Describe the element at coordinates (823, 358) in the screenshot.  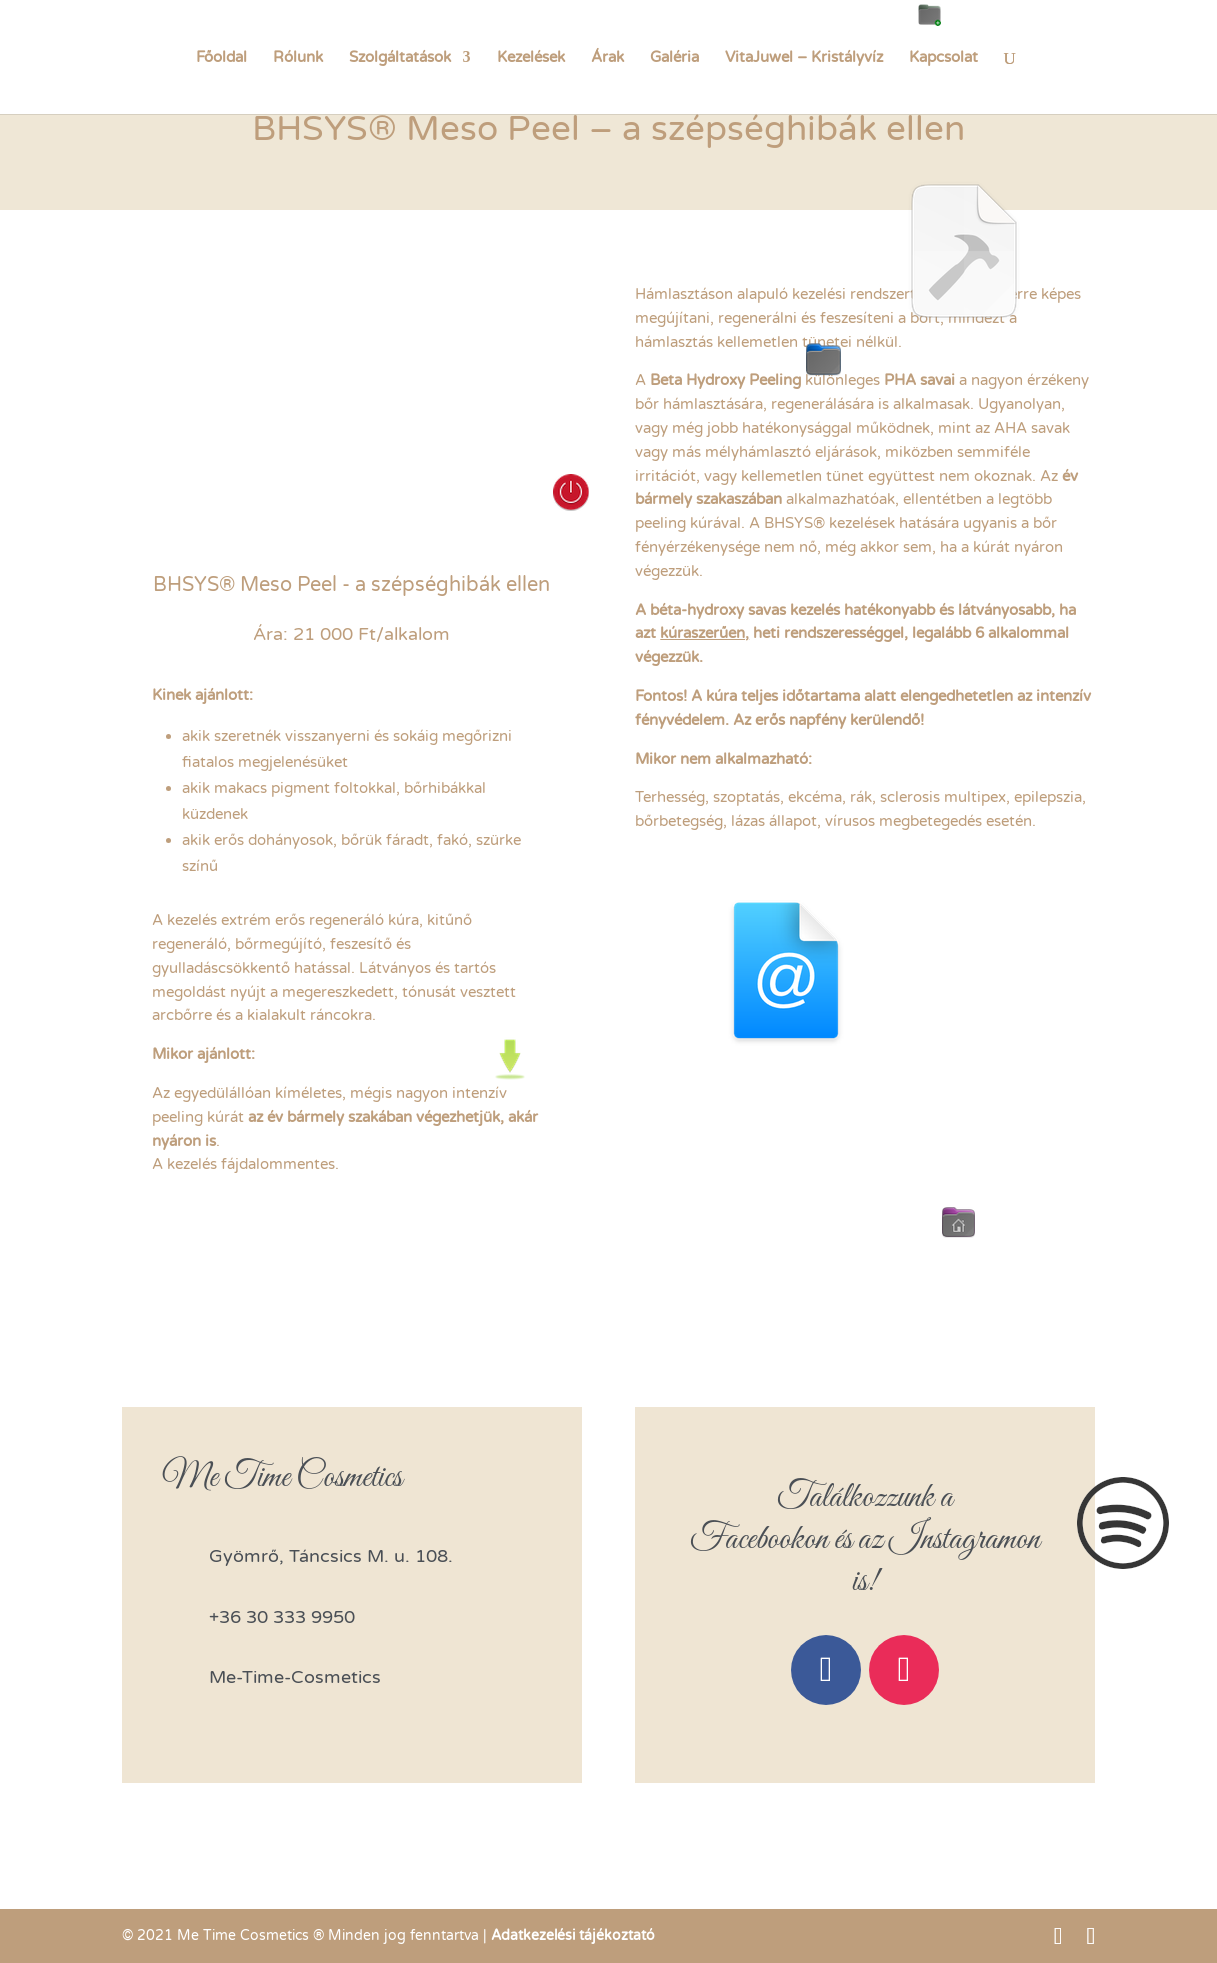
I see `open a folder to view its contents` at that location.